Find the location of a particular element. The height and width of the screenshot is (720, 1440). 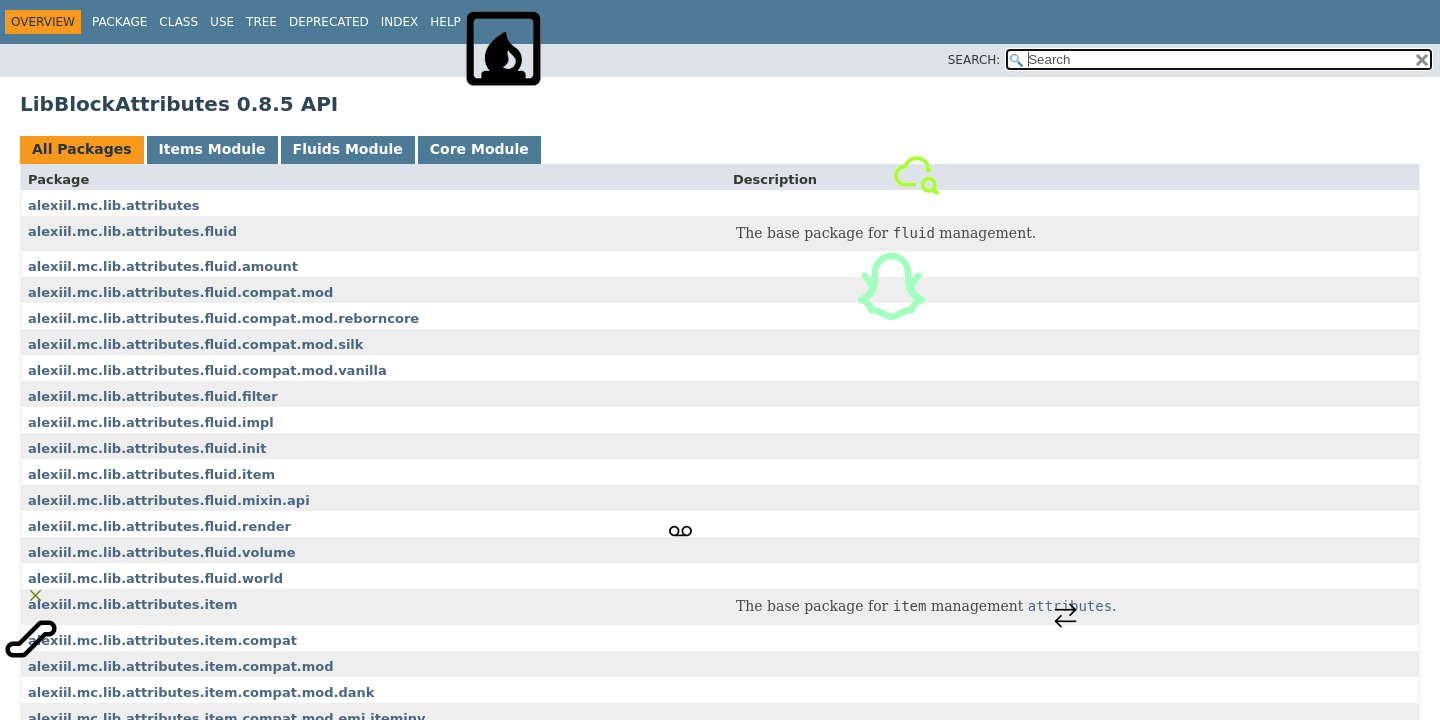

open Snapchat is located at coordinates (891, 286).